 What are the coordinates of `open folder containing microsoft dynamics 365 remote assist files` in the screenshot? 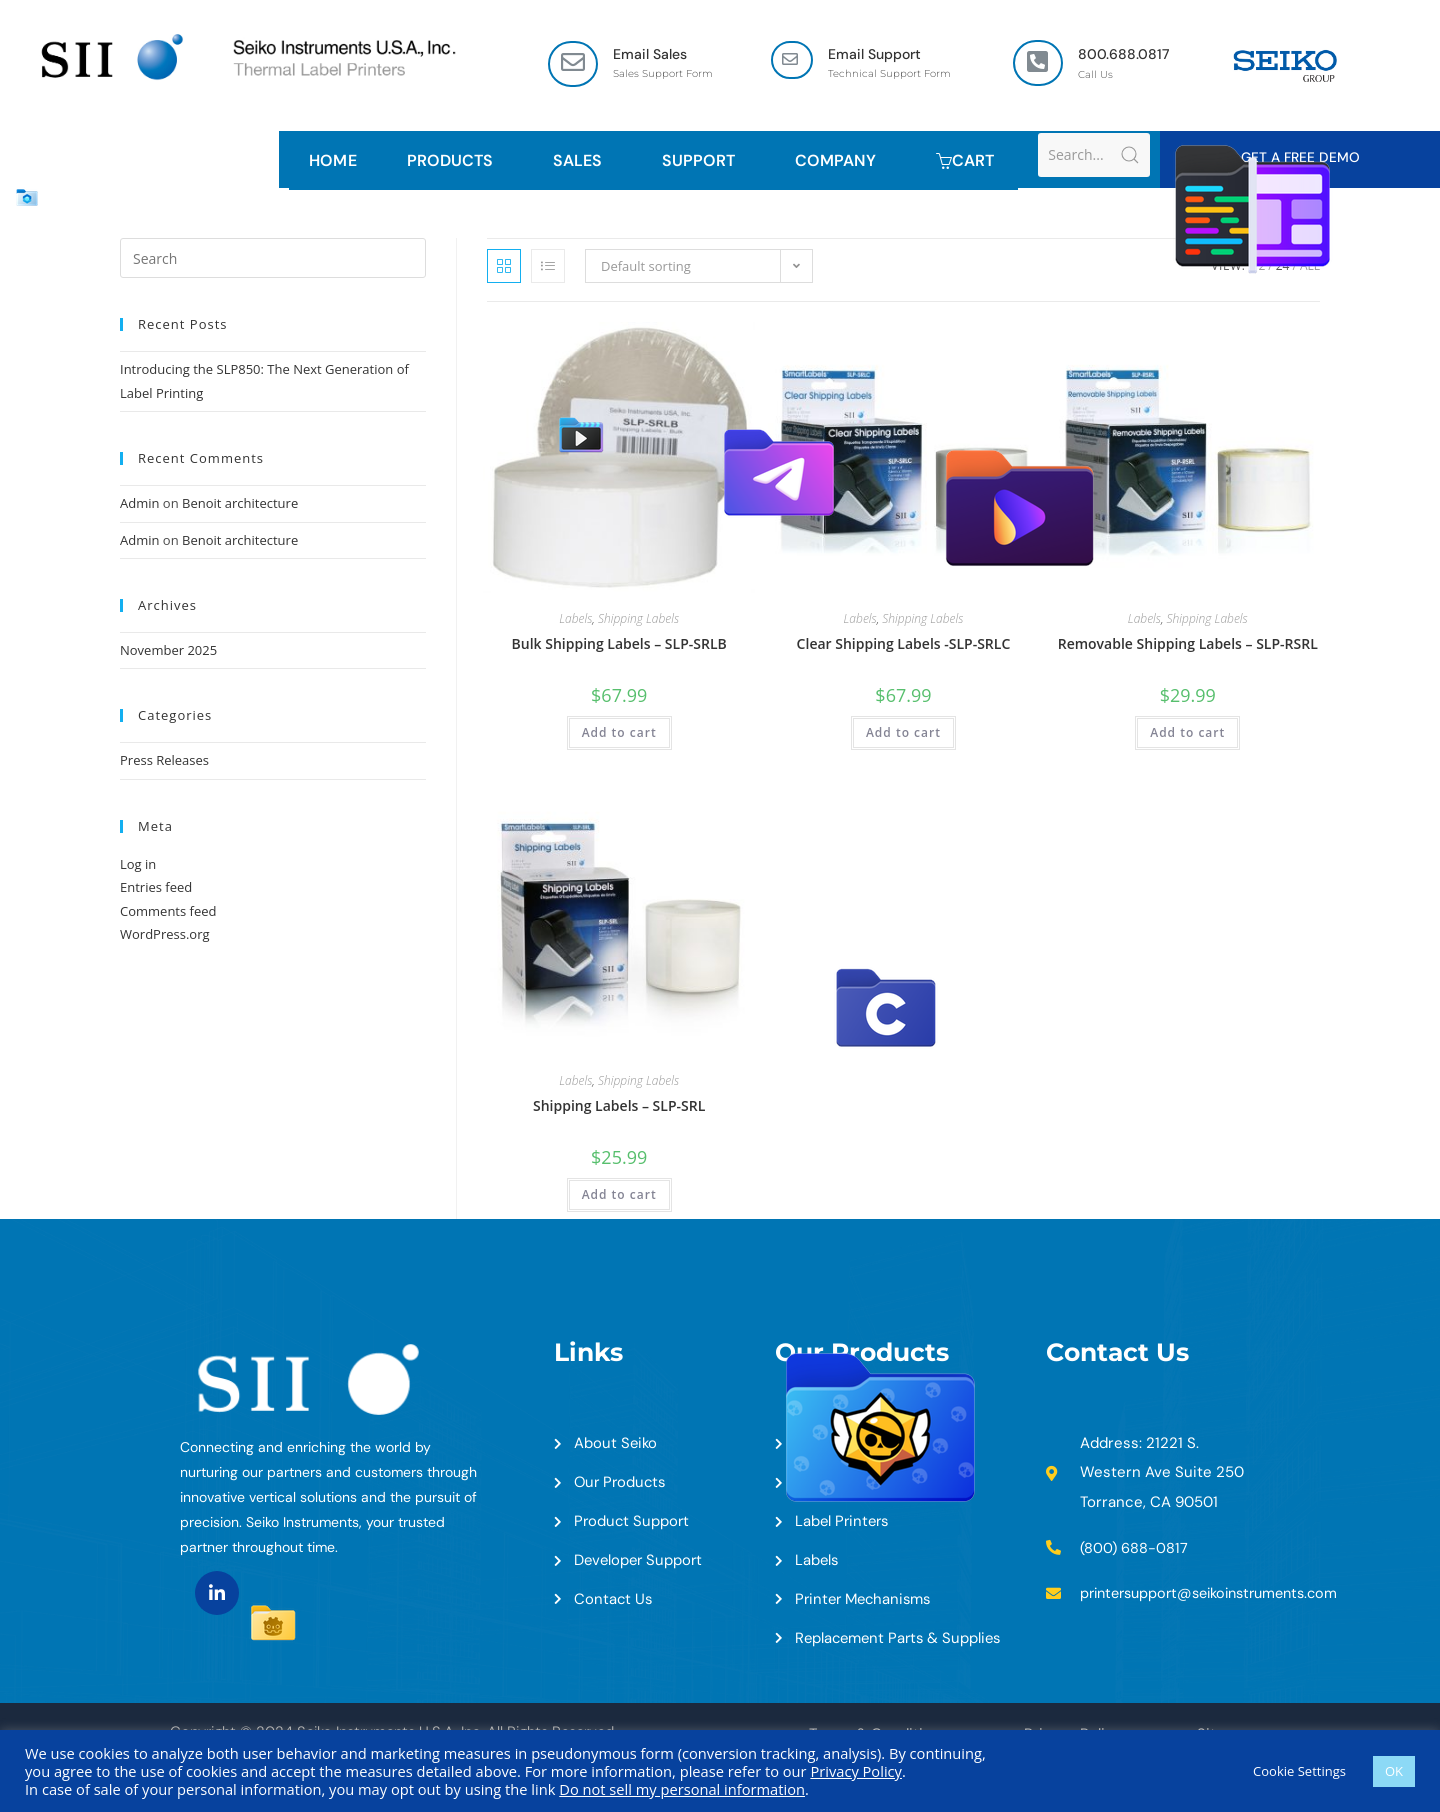 It's located at (27, 198).